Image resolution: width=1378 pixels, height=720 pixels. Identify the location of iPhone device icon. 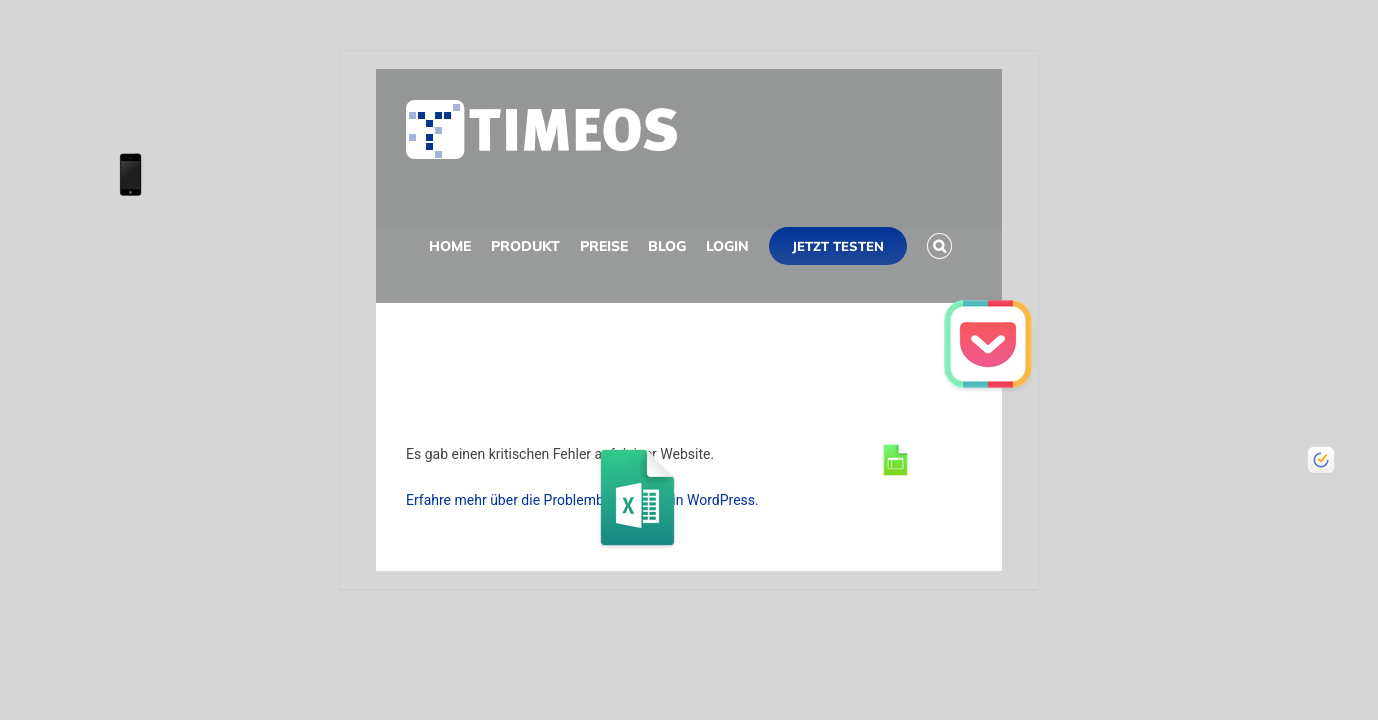
(130, 174).